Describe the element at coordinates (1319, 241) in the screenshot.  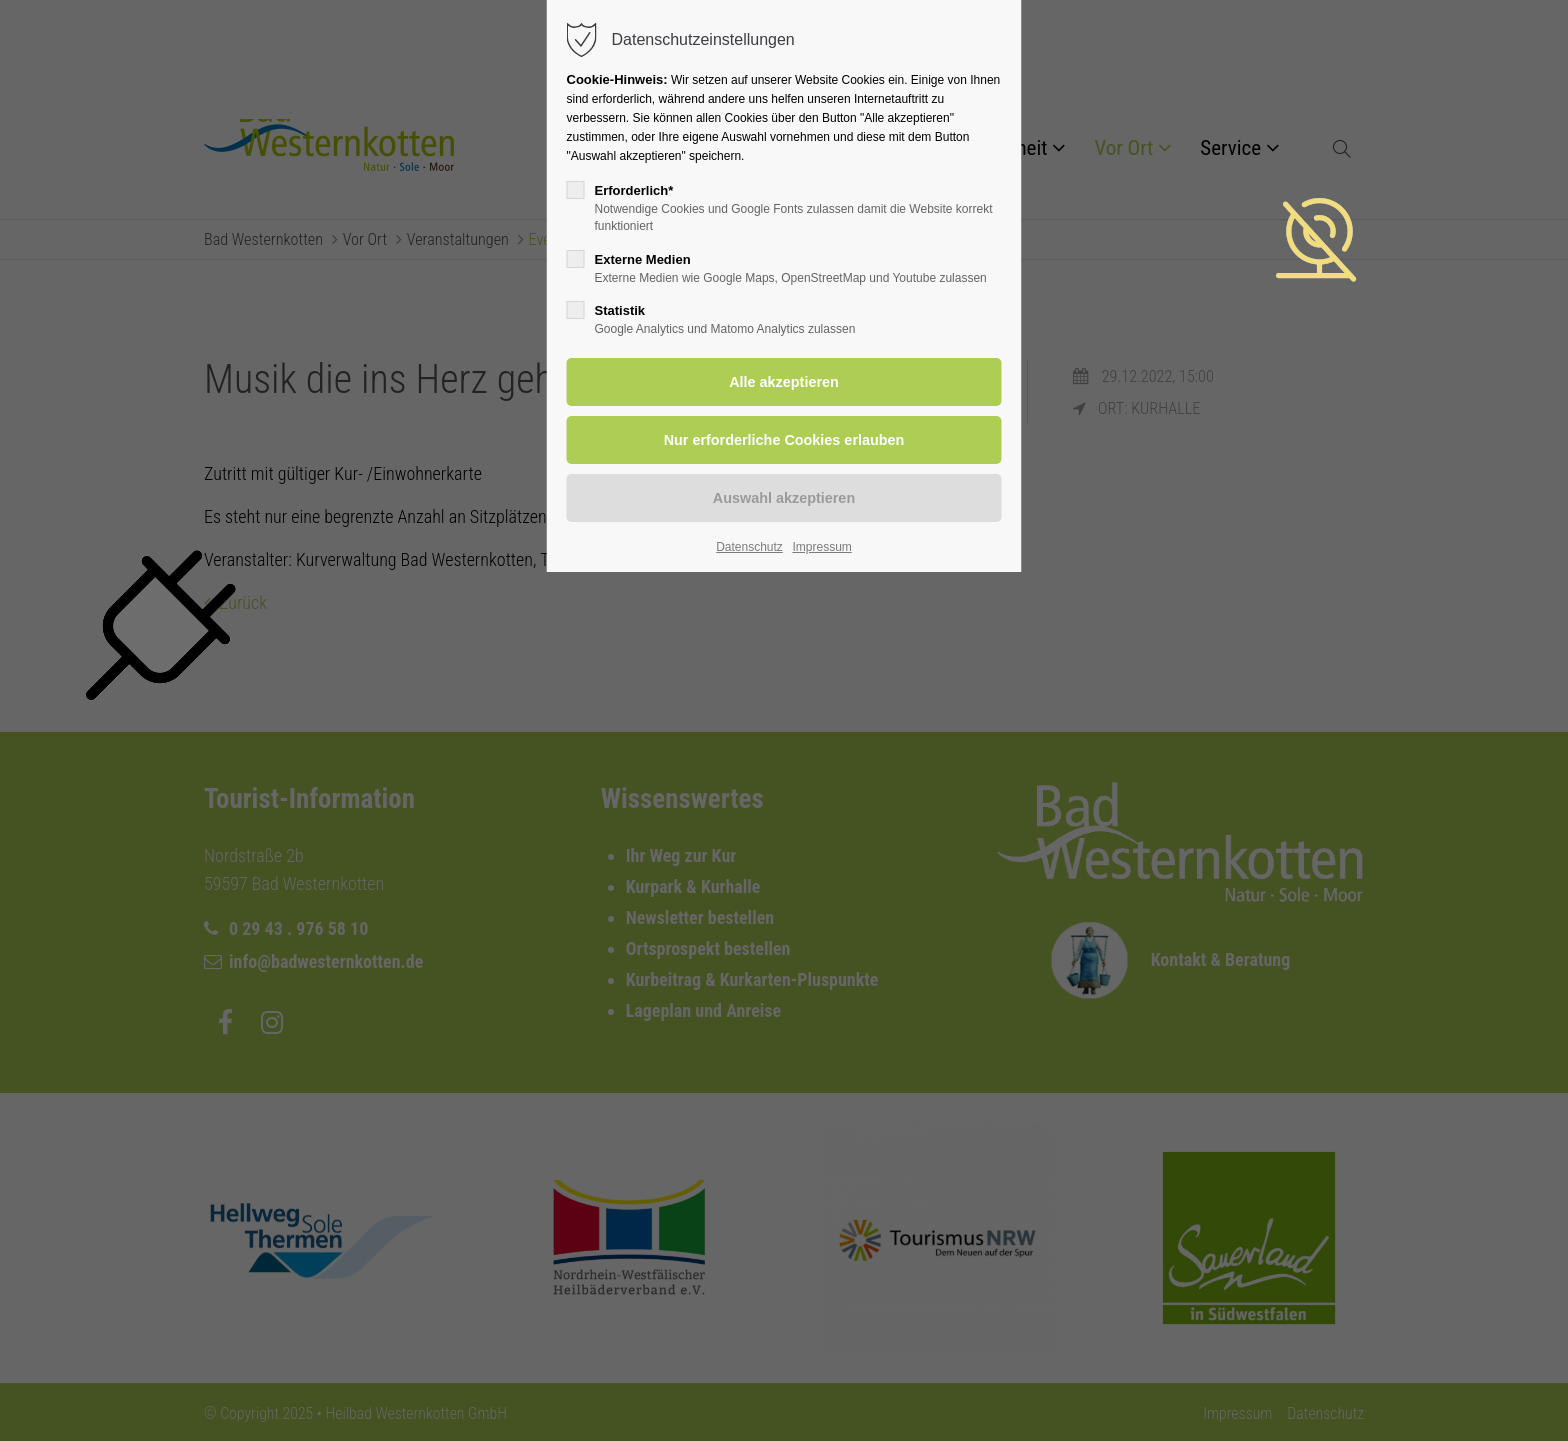
I see `camera is disabled or blocked` at that location.